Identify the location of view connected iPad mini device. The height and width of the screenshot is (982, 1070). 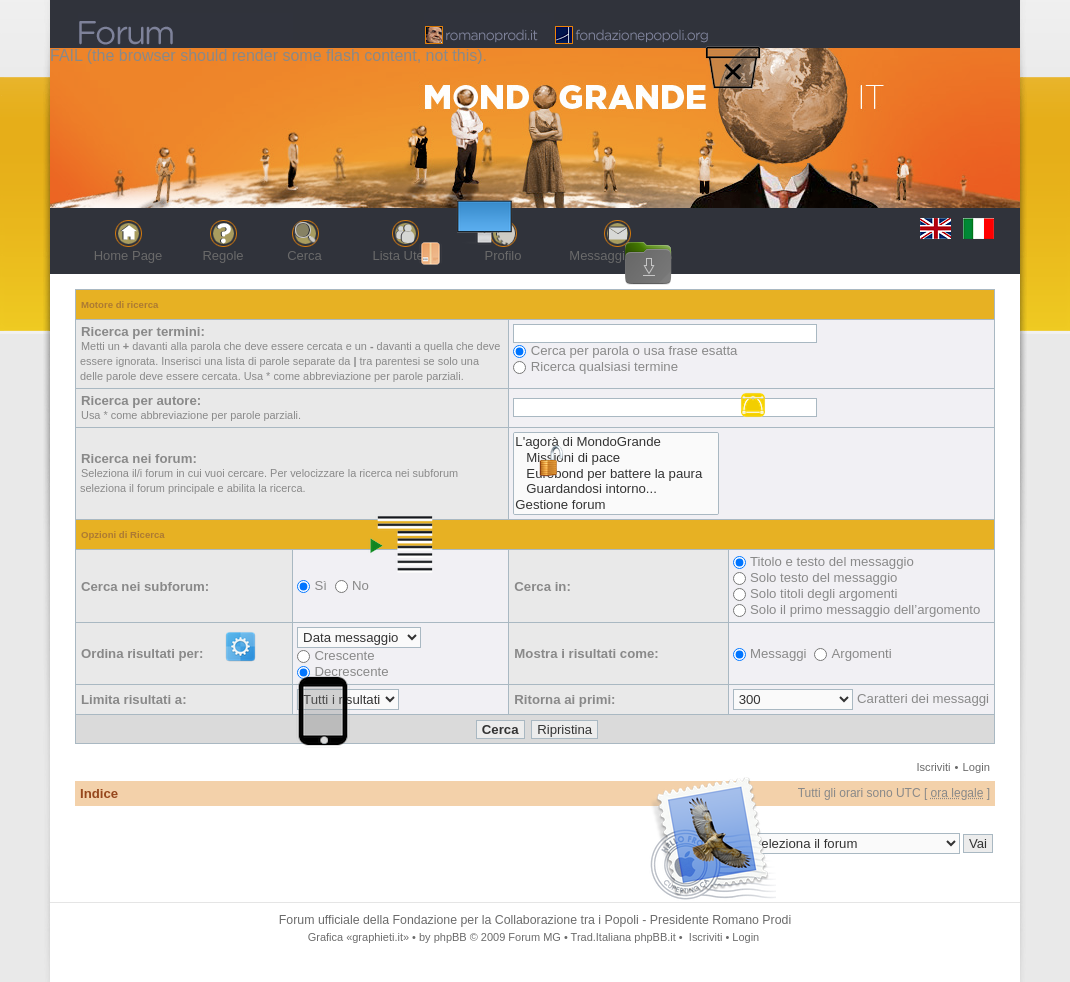
(323, 711).